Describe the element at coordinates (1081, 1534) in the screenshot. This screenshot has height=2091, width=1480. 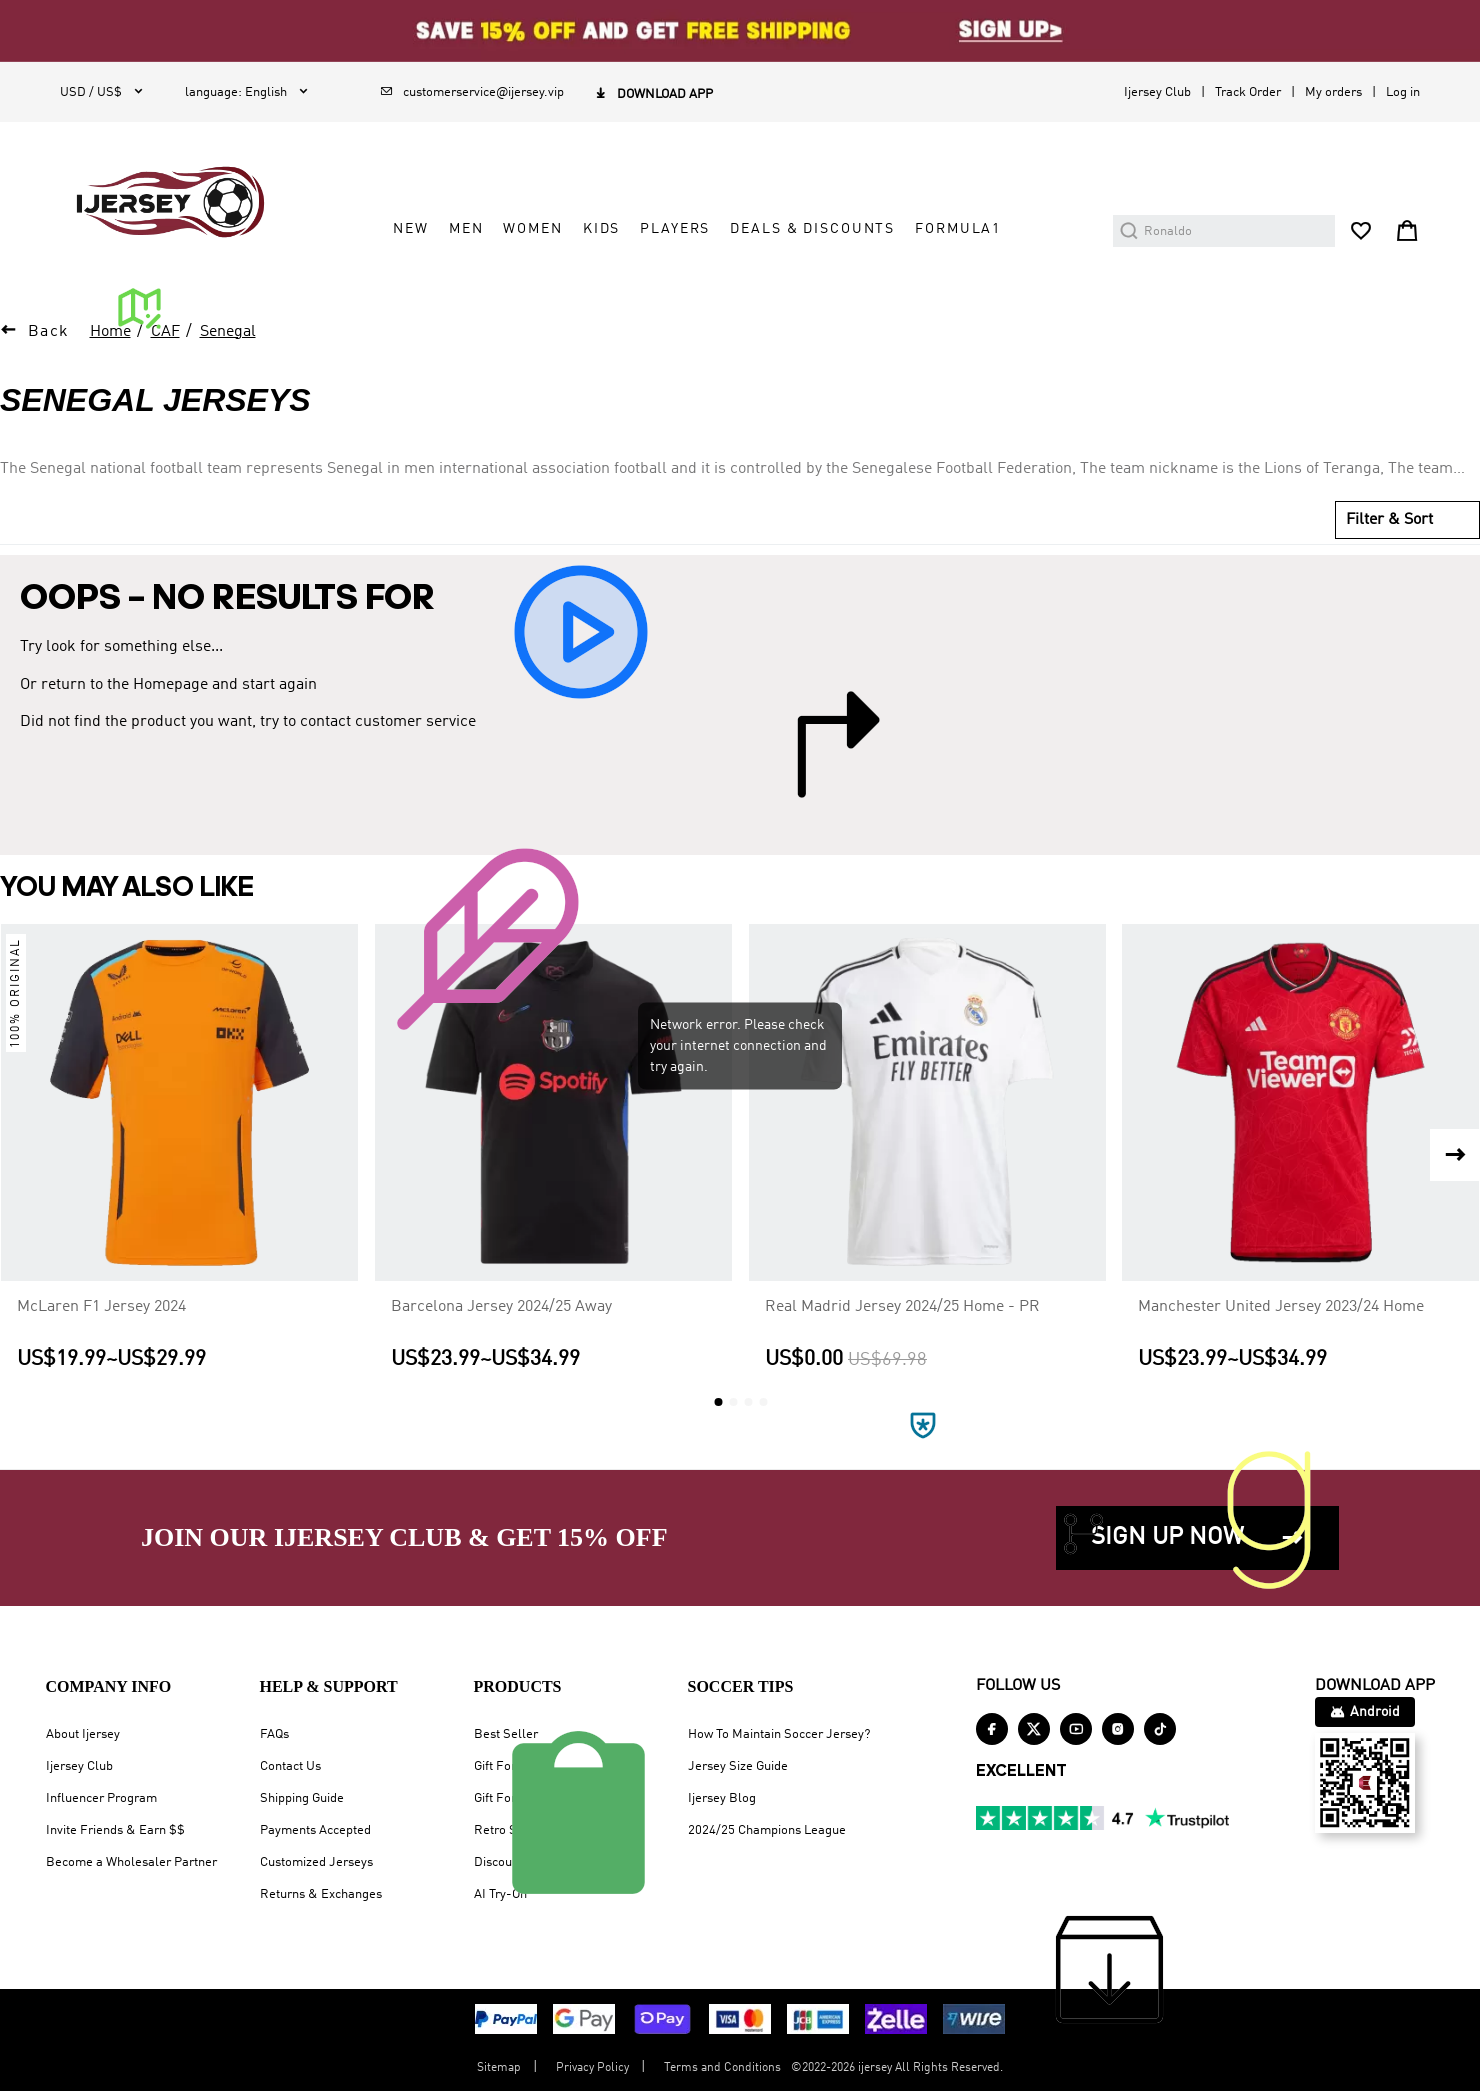
I see `view repository branches` at that location.